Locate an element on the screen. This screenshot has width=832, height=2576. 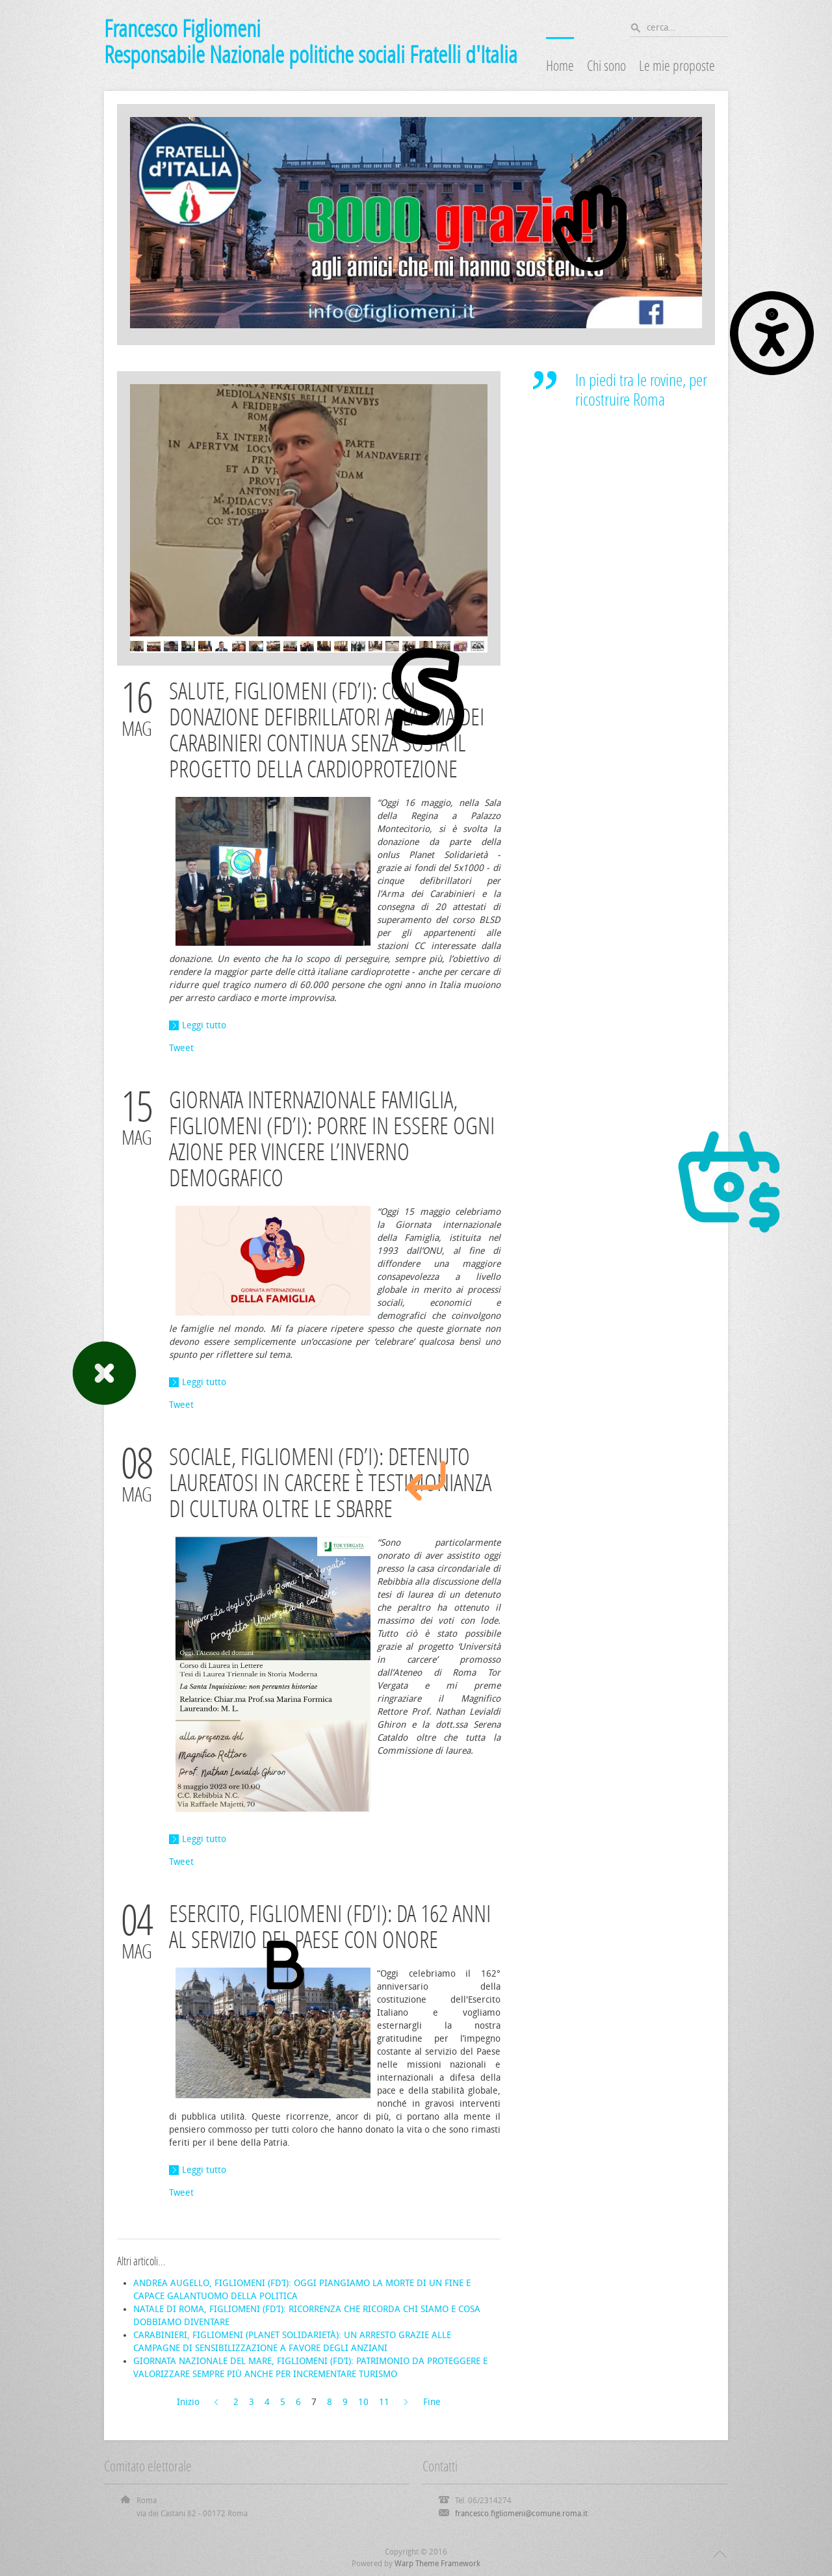
view shopping basket total is located at coordinates (729, 1177).